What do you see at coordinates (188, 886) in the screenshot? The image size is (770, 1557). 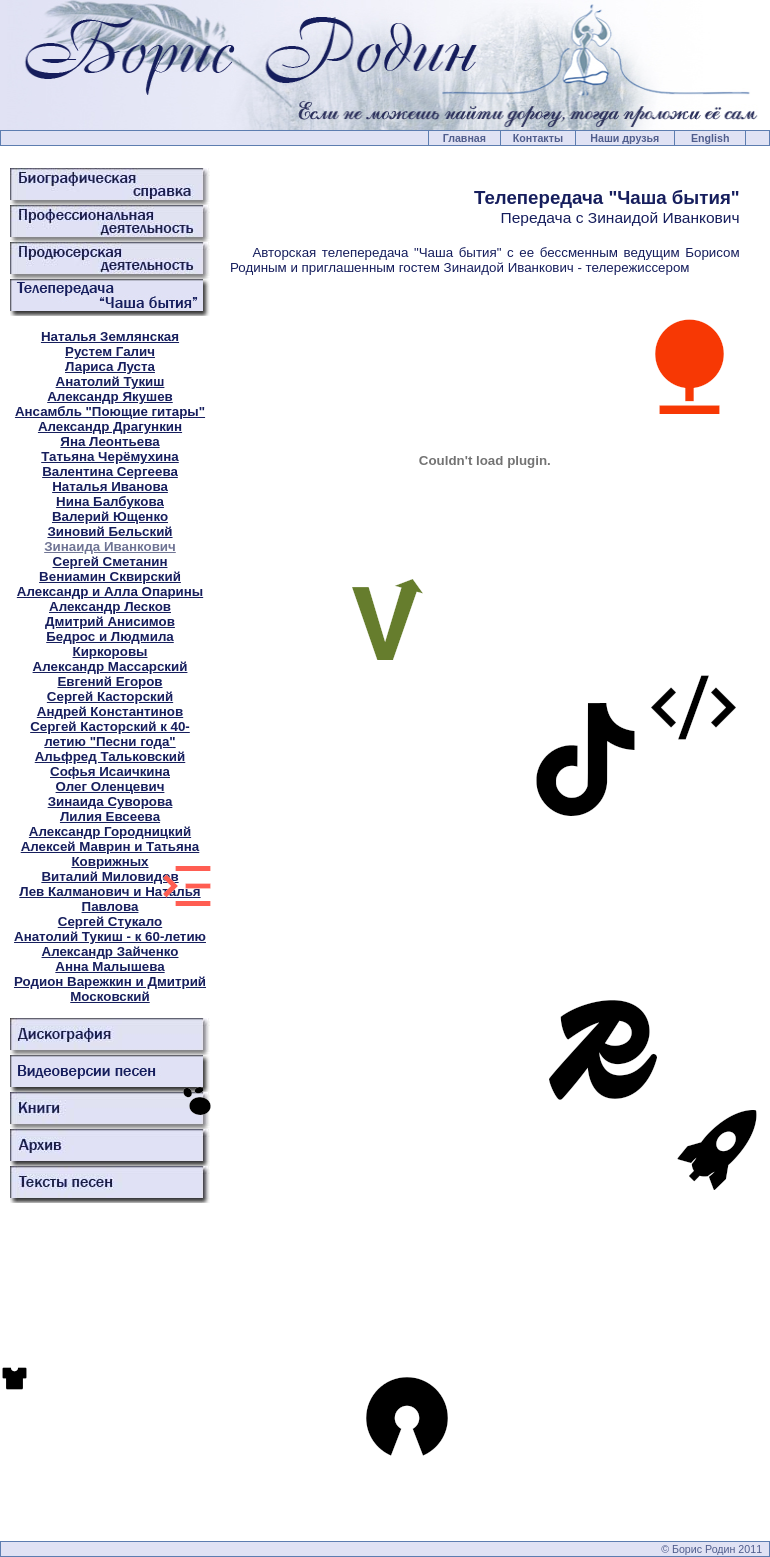 I see `collapse the side menu or navigation panel` at bounding box center [188, 886].